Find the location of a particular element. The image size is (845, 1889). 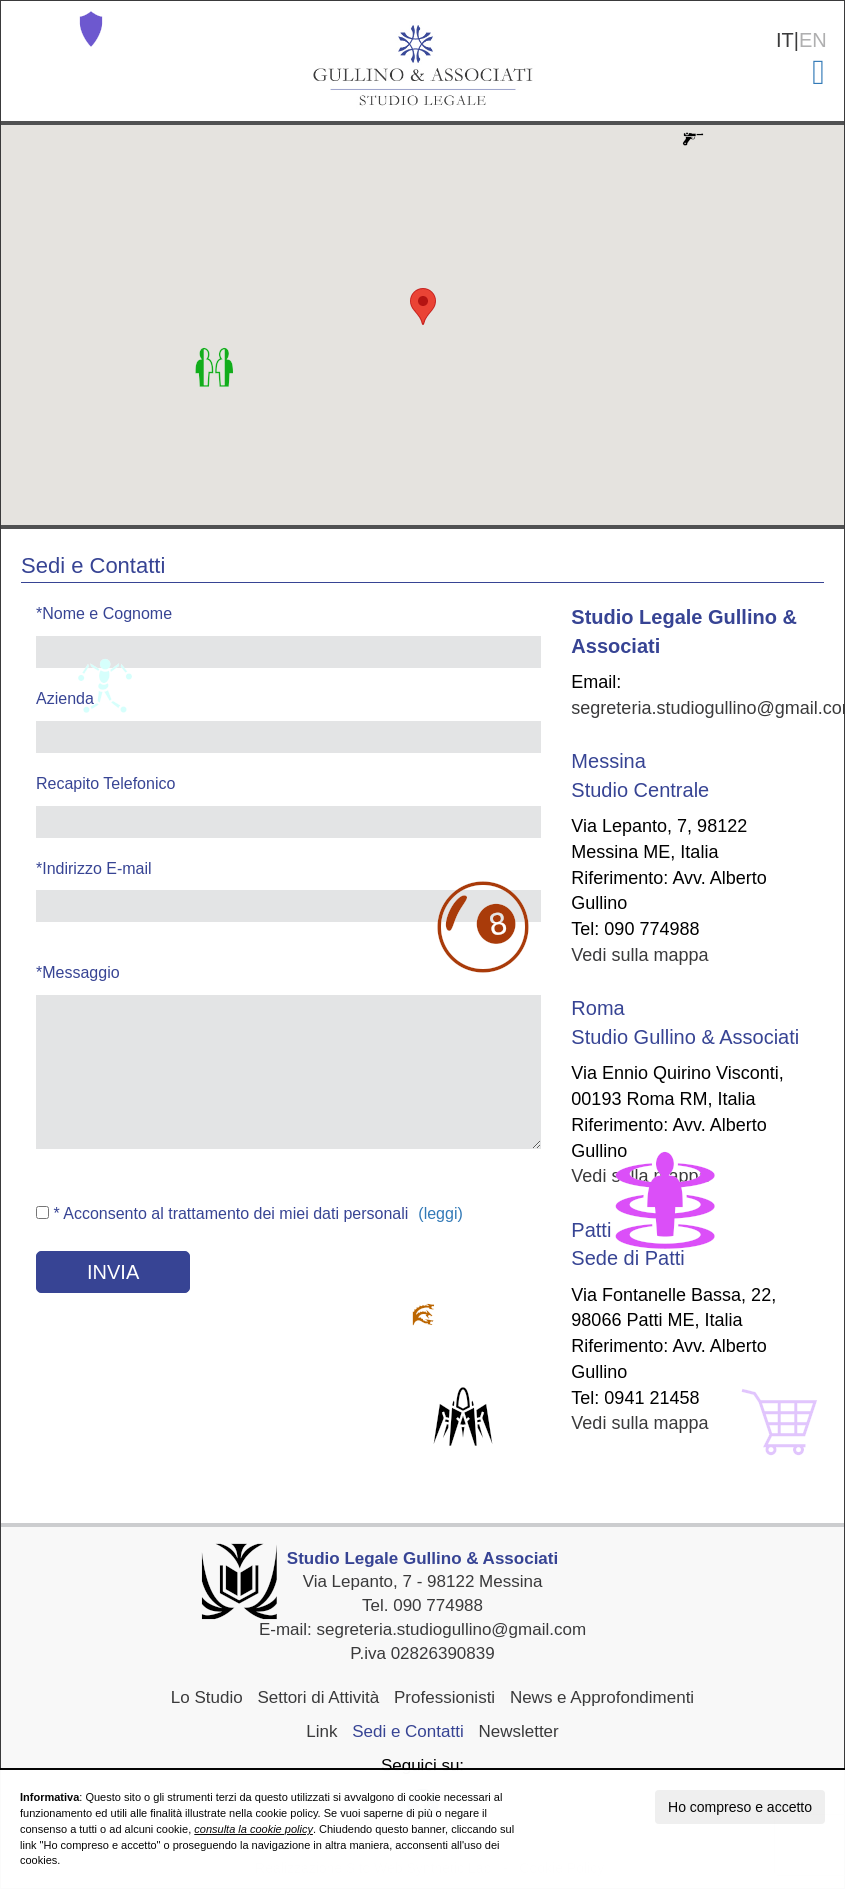

access puppet or marionette controls is located at coordinates (105, 686).